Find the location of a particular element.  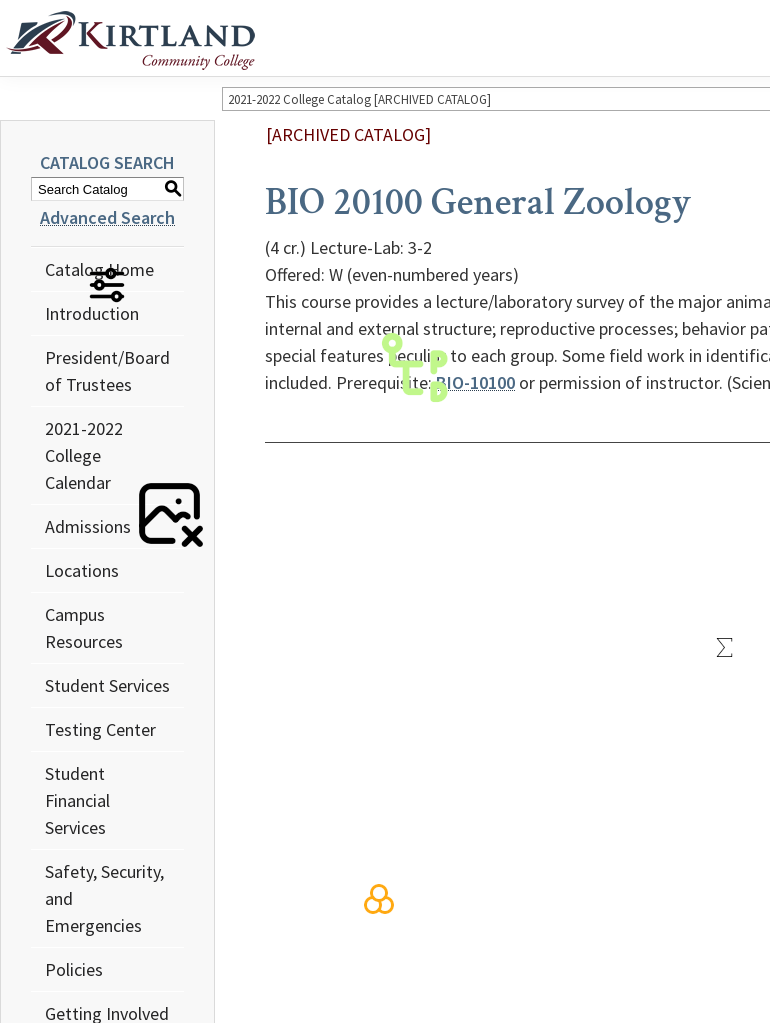

adjust settings or preferences is located at coordinates (107, 285).